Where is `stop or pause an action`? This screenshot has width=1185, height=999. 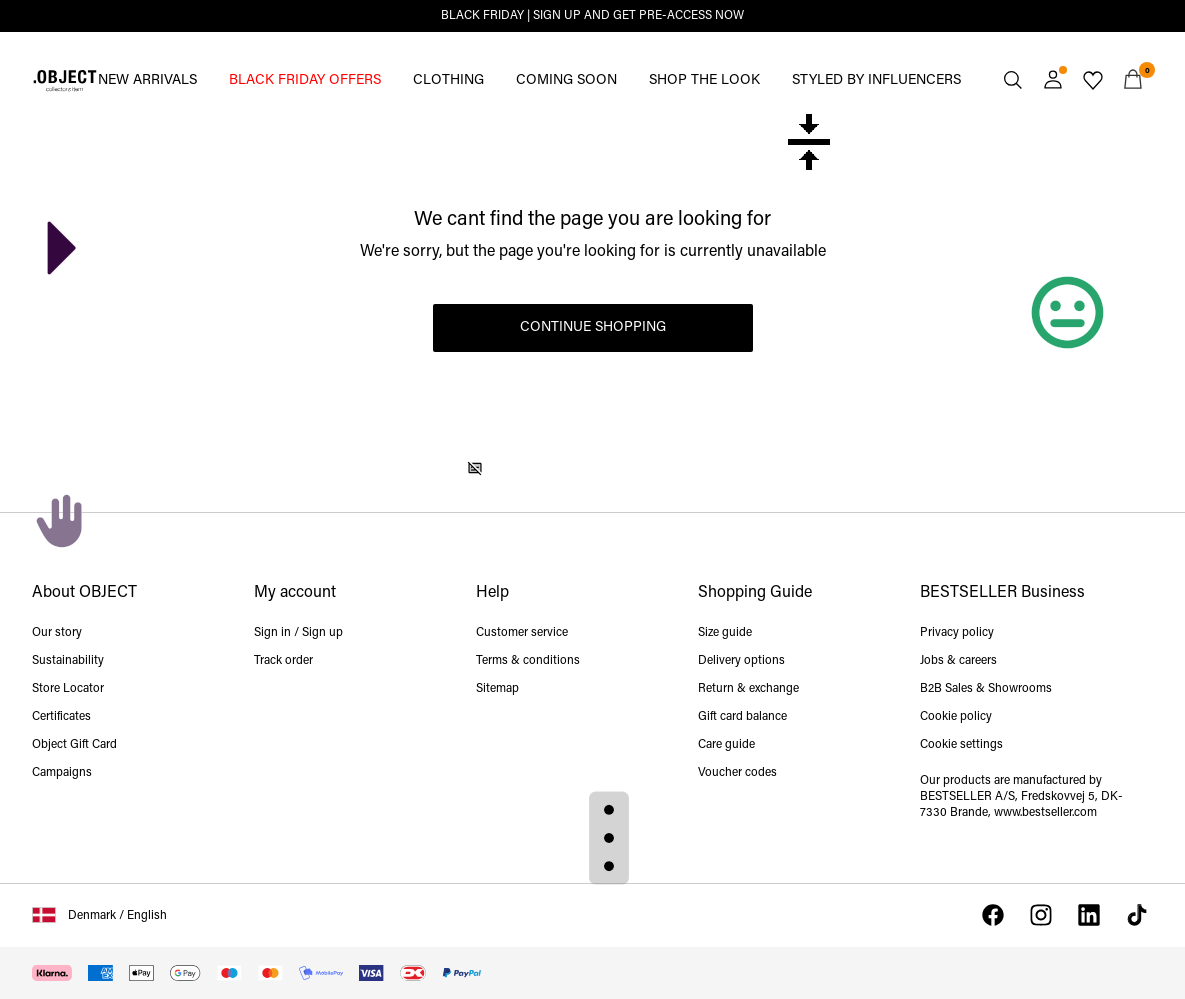
stop or pause an action is located at coordinates (61, 521).